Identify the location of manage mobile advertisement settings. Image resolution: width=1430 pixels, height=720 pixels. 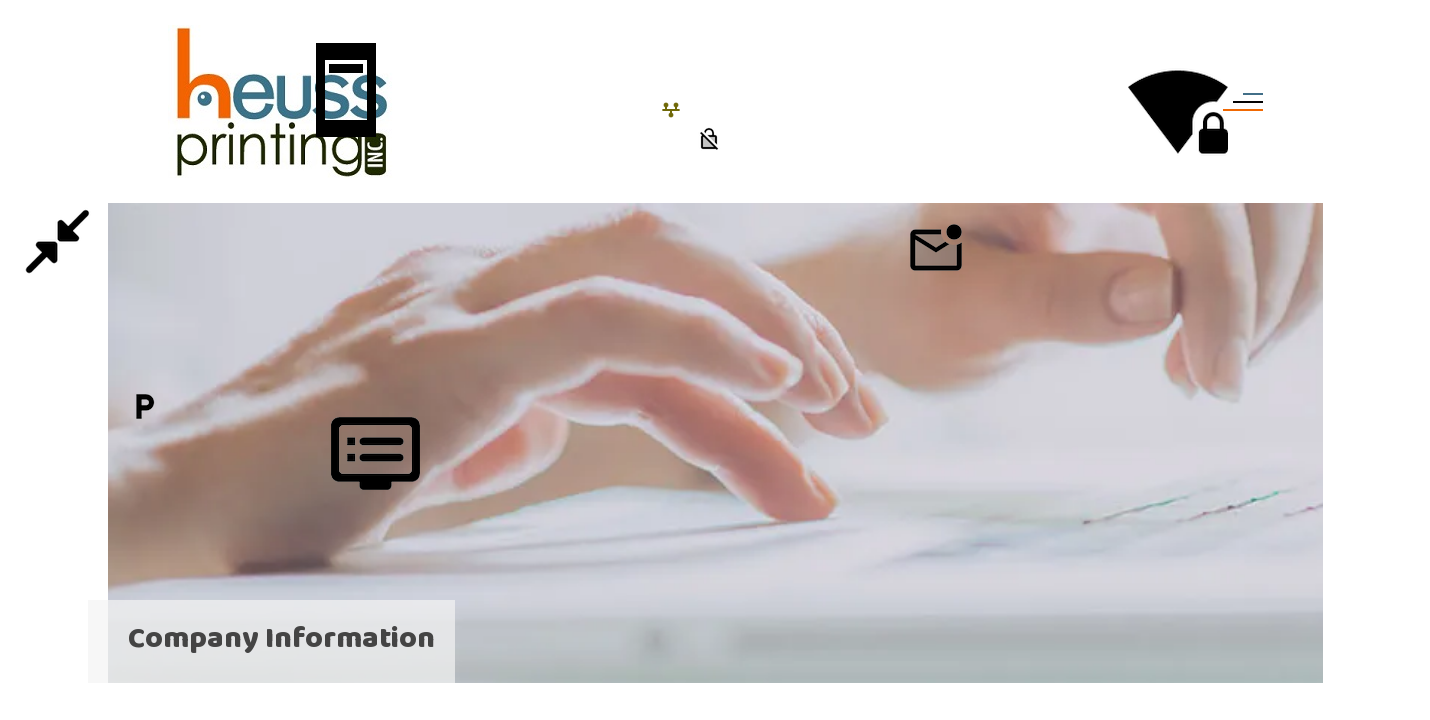
(346, 90).